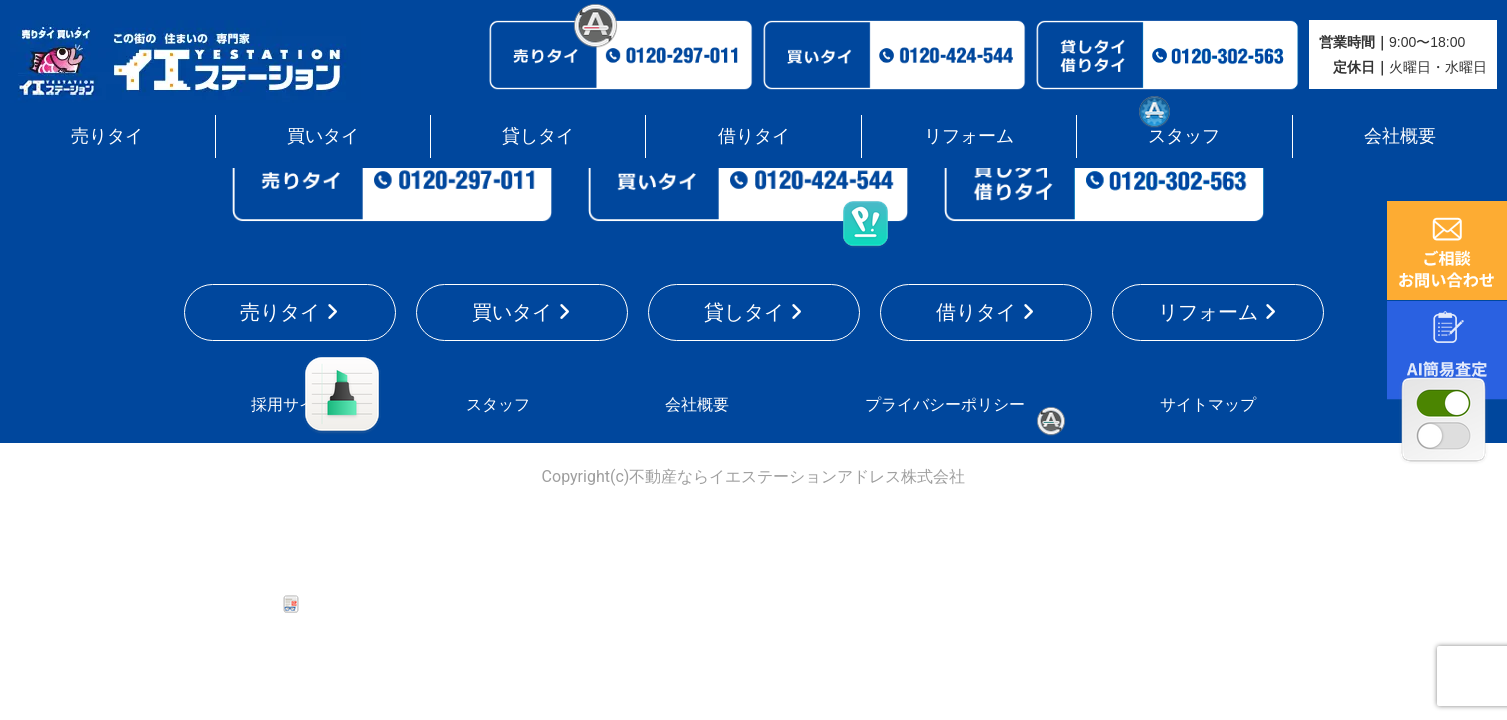  Describe the element at coordinates (1443, 419) in the screenshot. I see `open desktop preferences or settings` at that location.